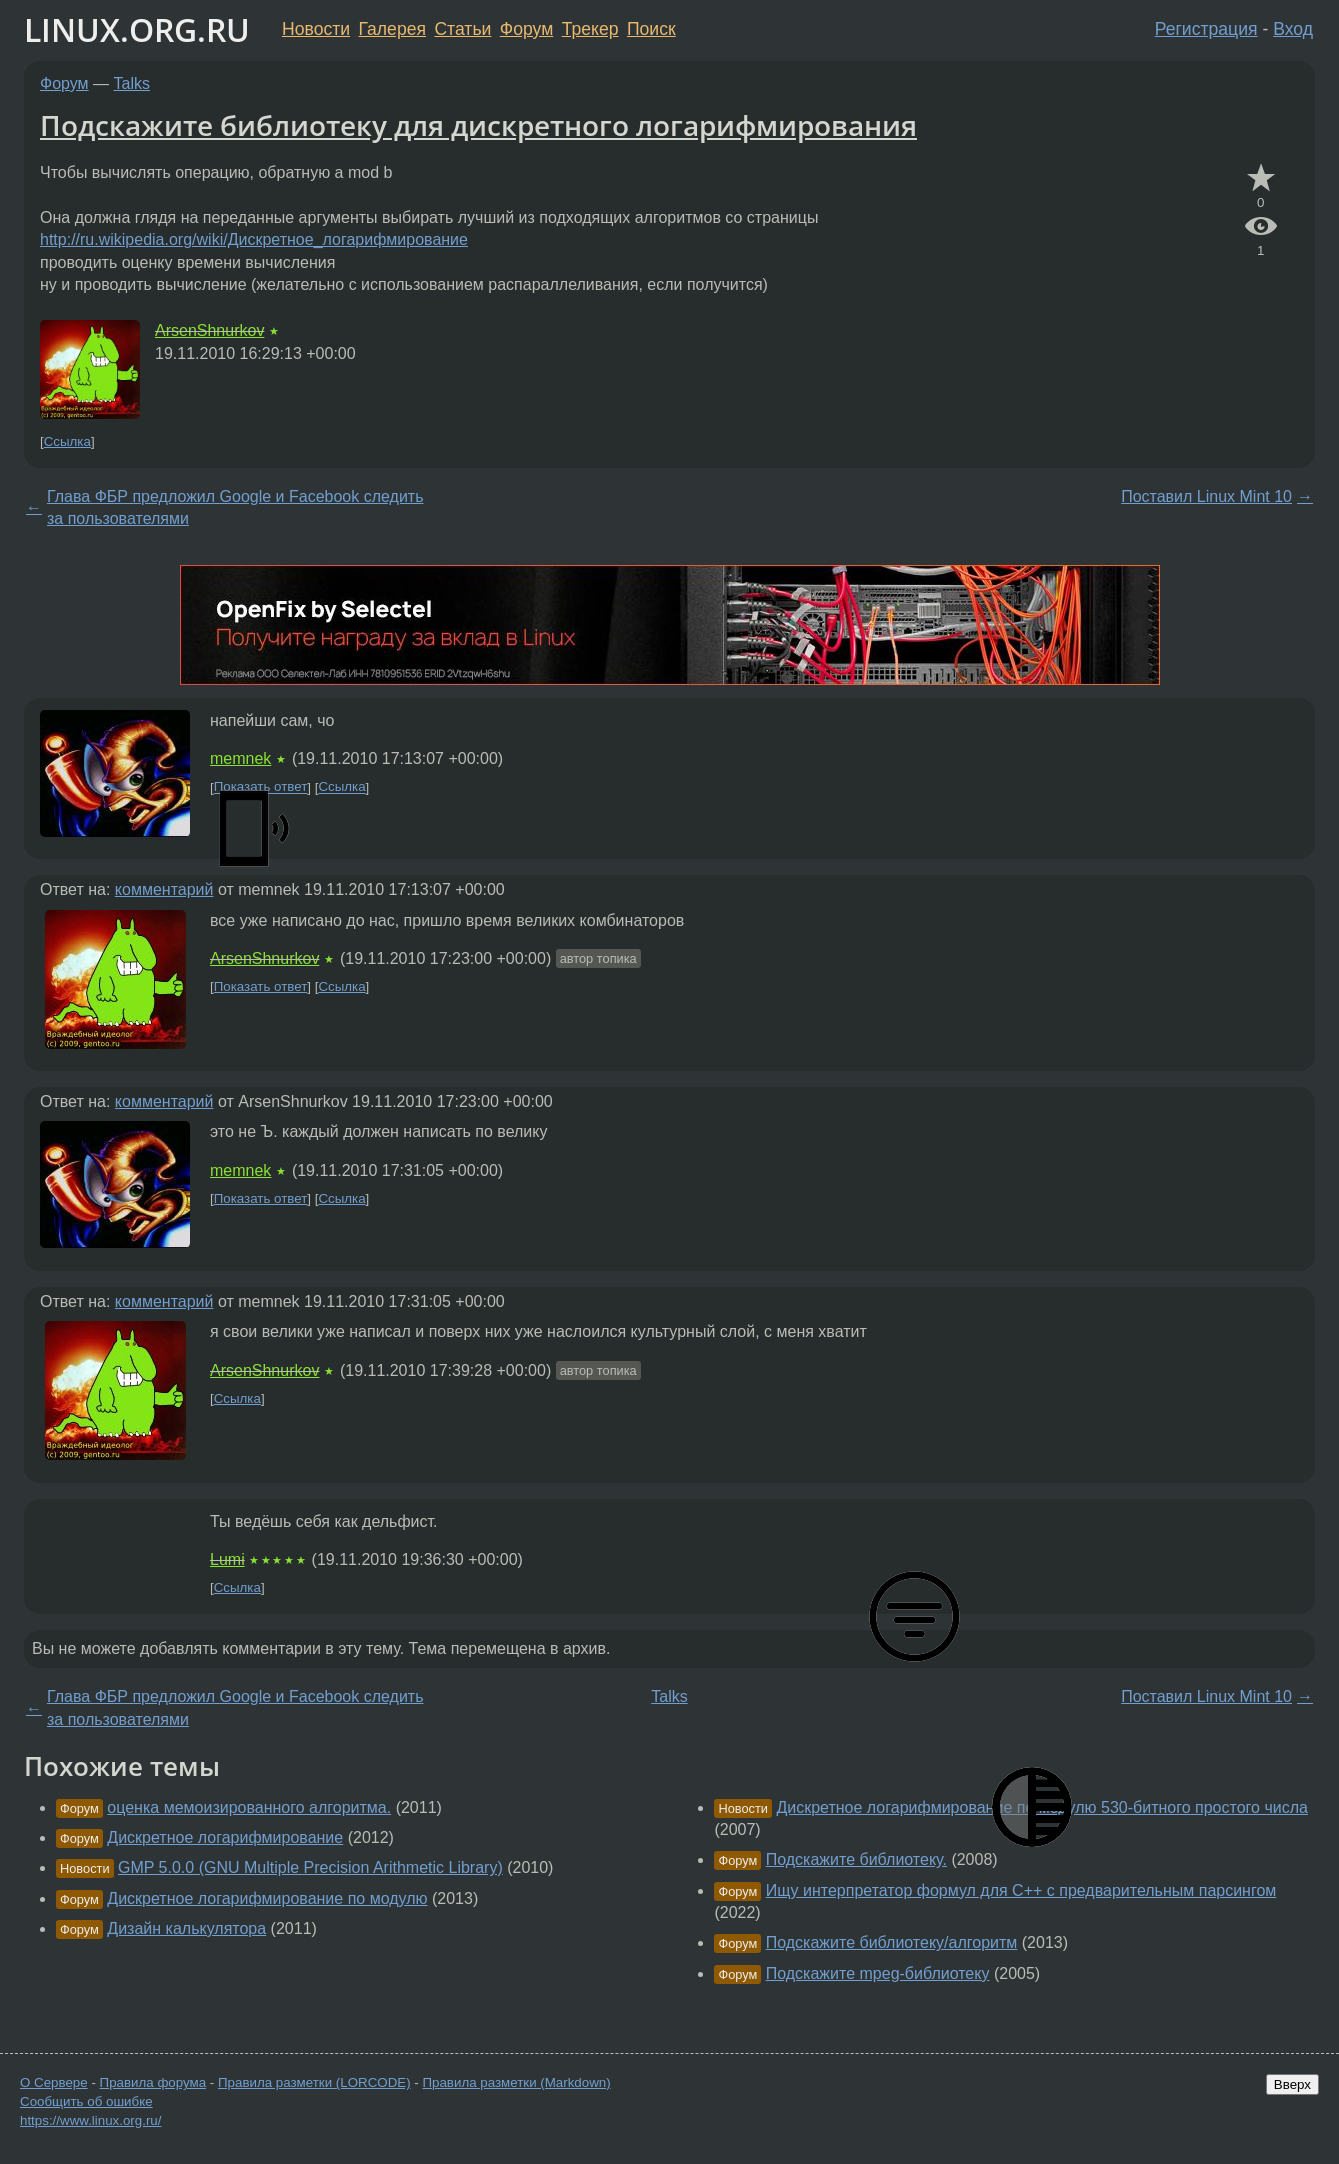  I want to click on open filter options, so click(914, 1616).